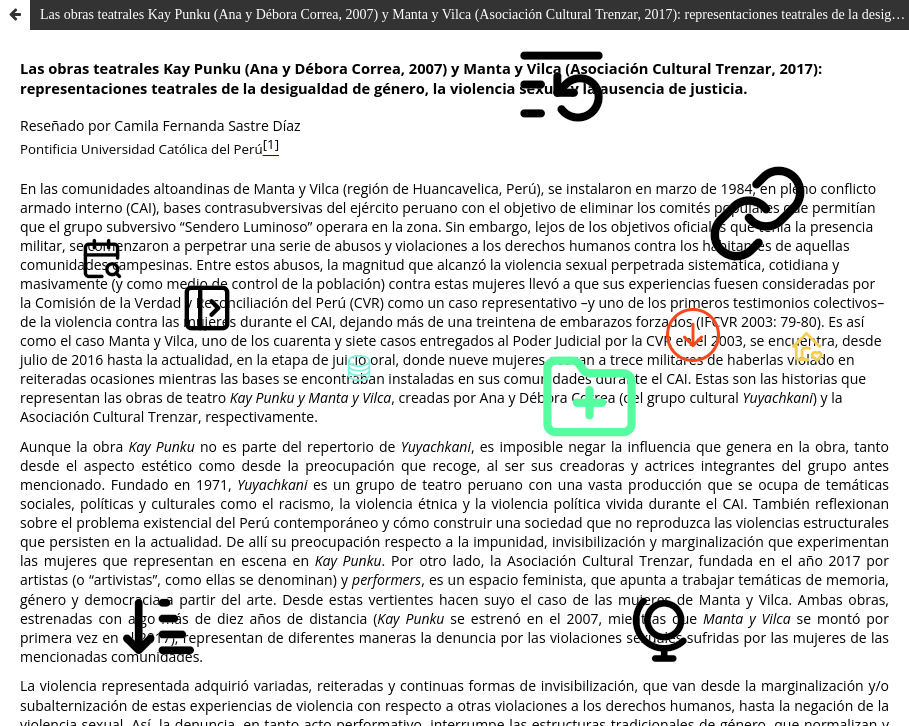 The width and height of the screenshot is (909, 726). I want to click on access database or data storage, so click(359, 368).